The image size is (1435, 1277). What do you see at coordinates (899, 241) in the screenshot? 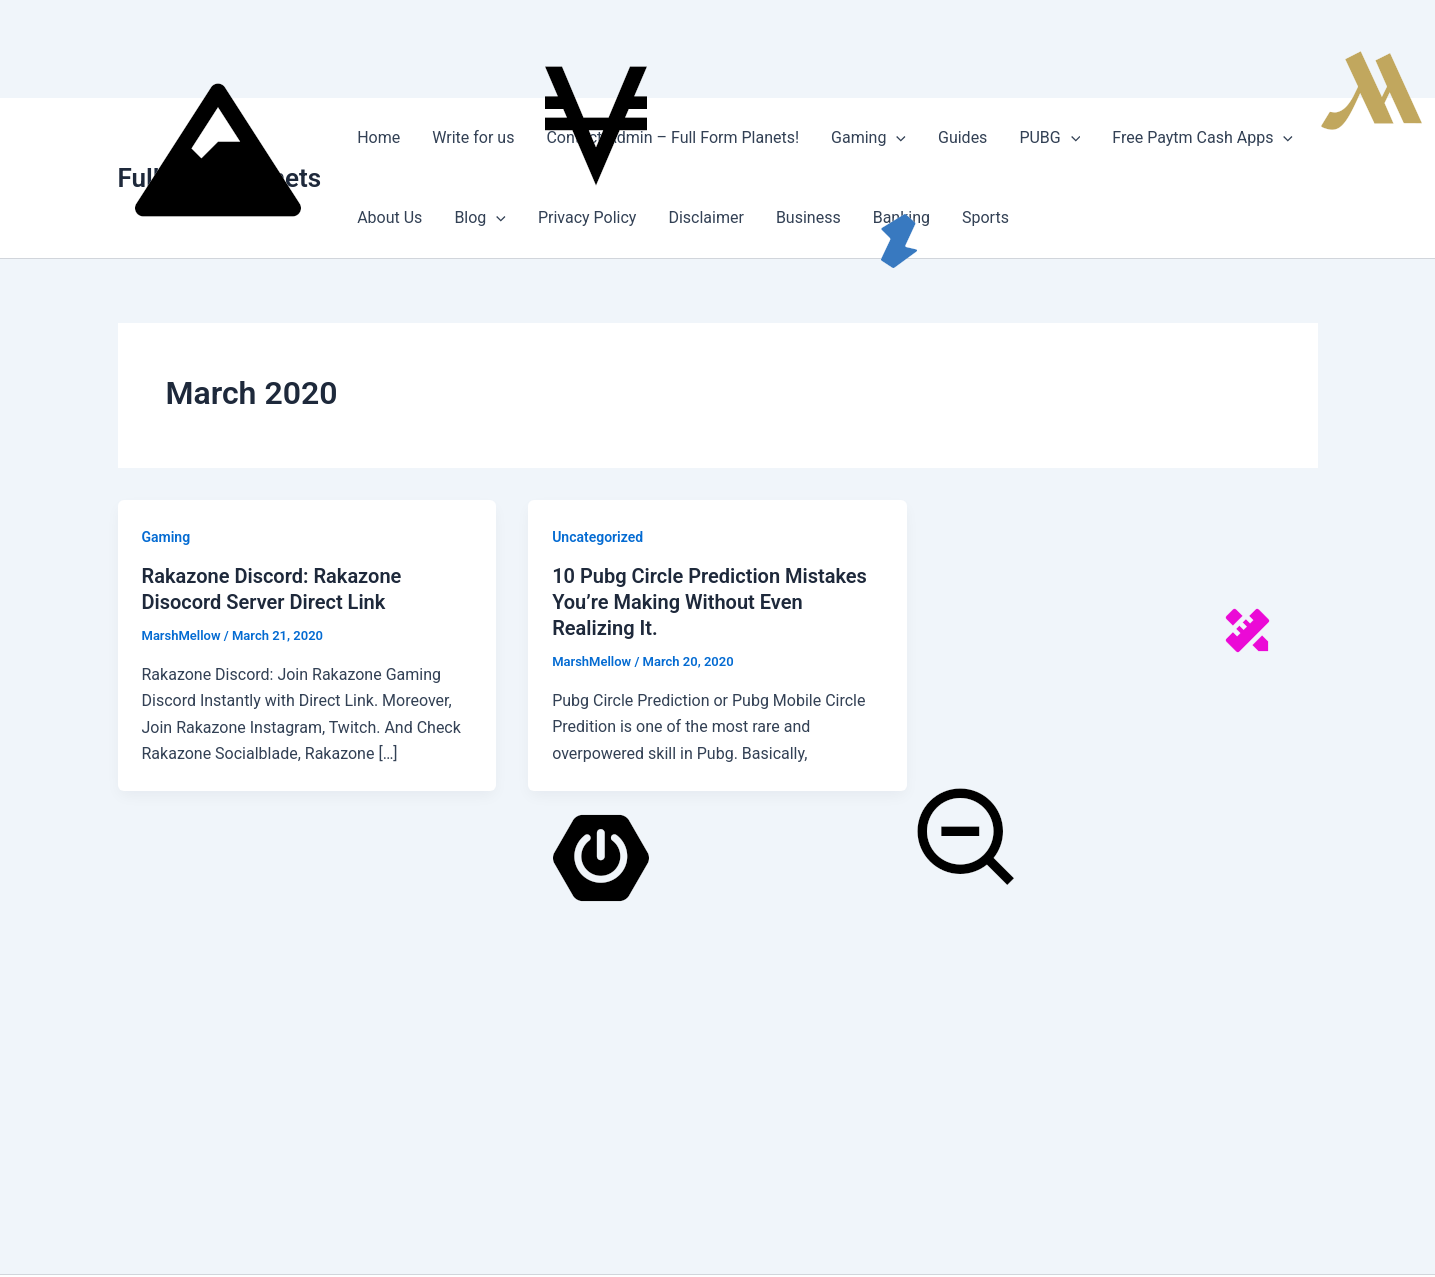
I see `open the Zilch app` at bounding box center [899, 241].